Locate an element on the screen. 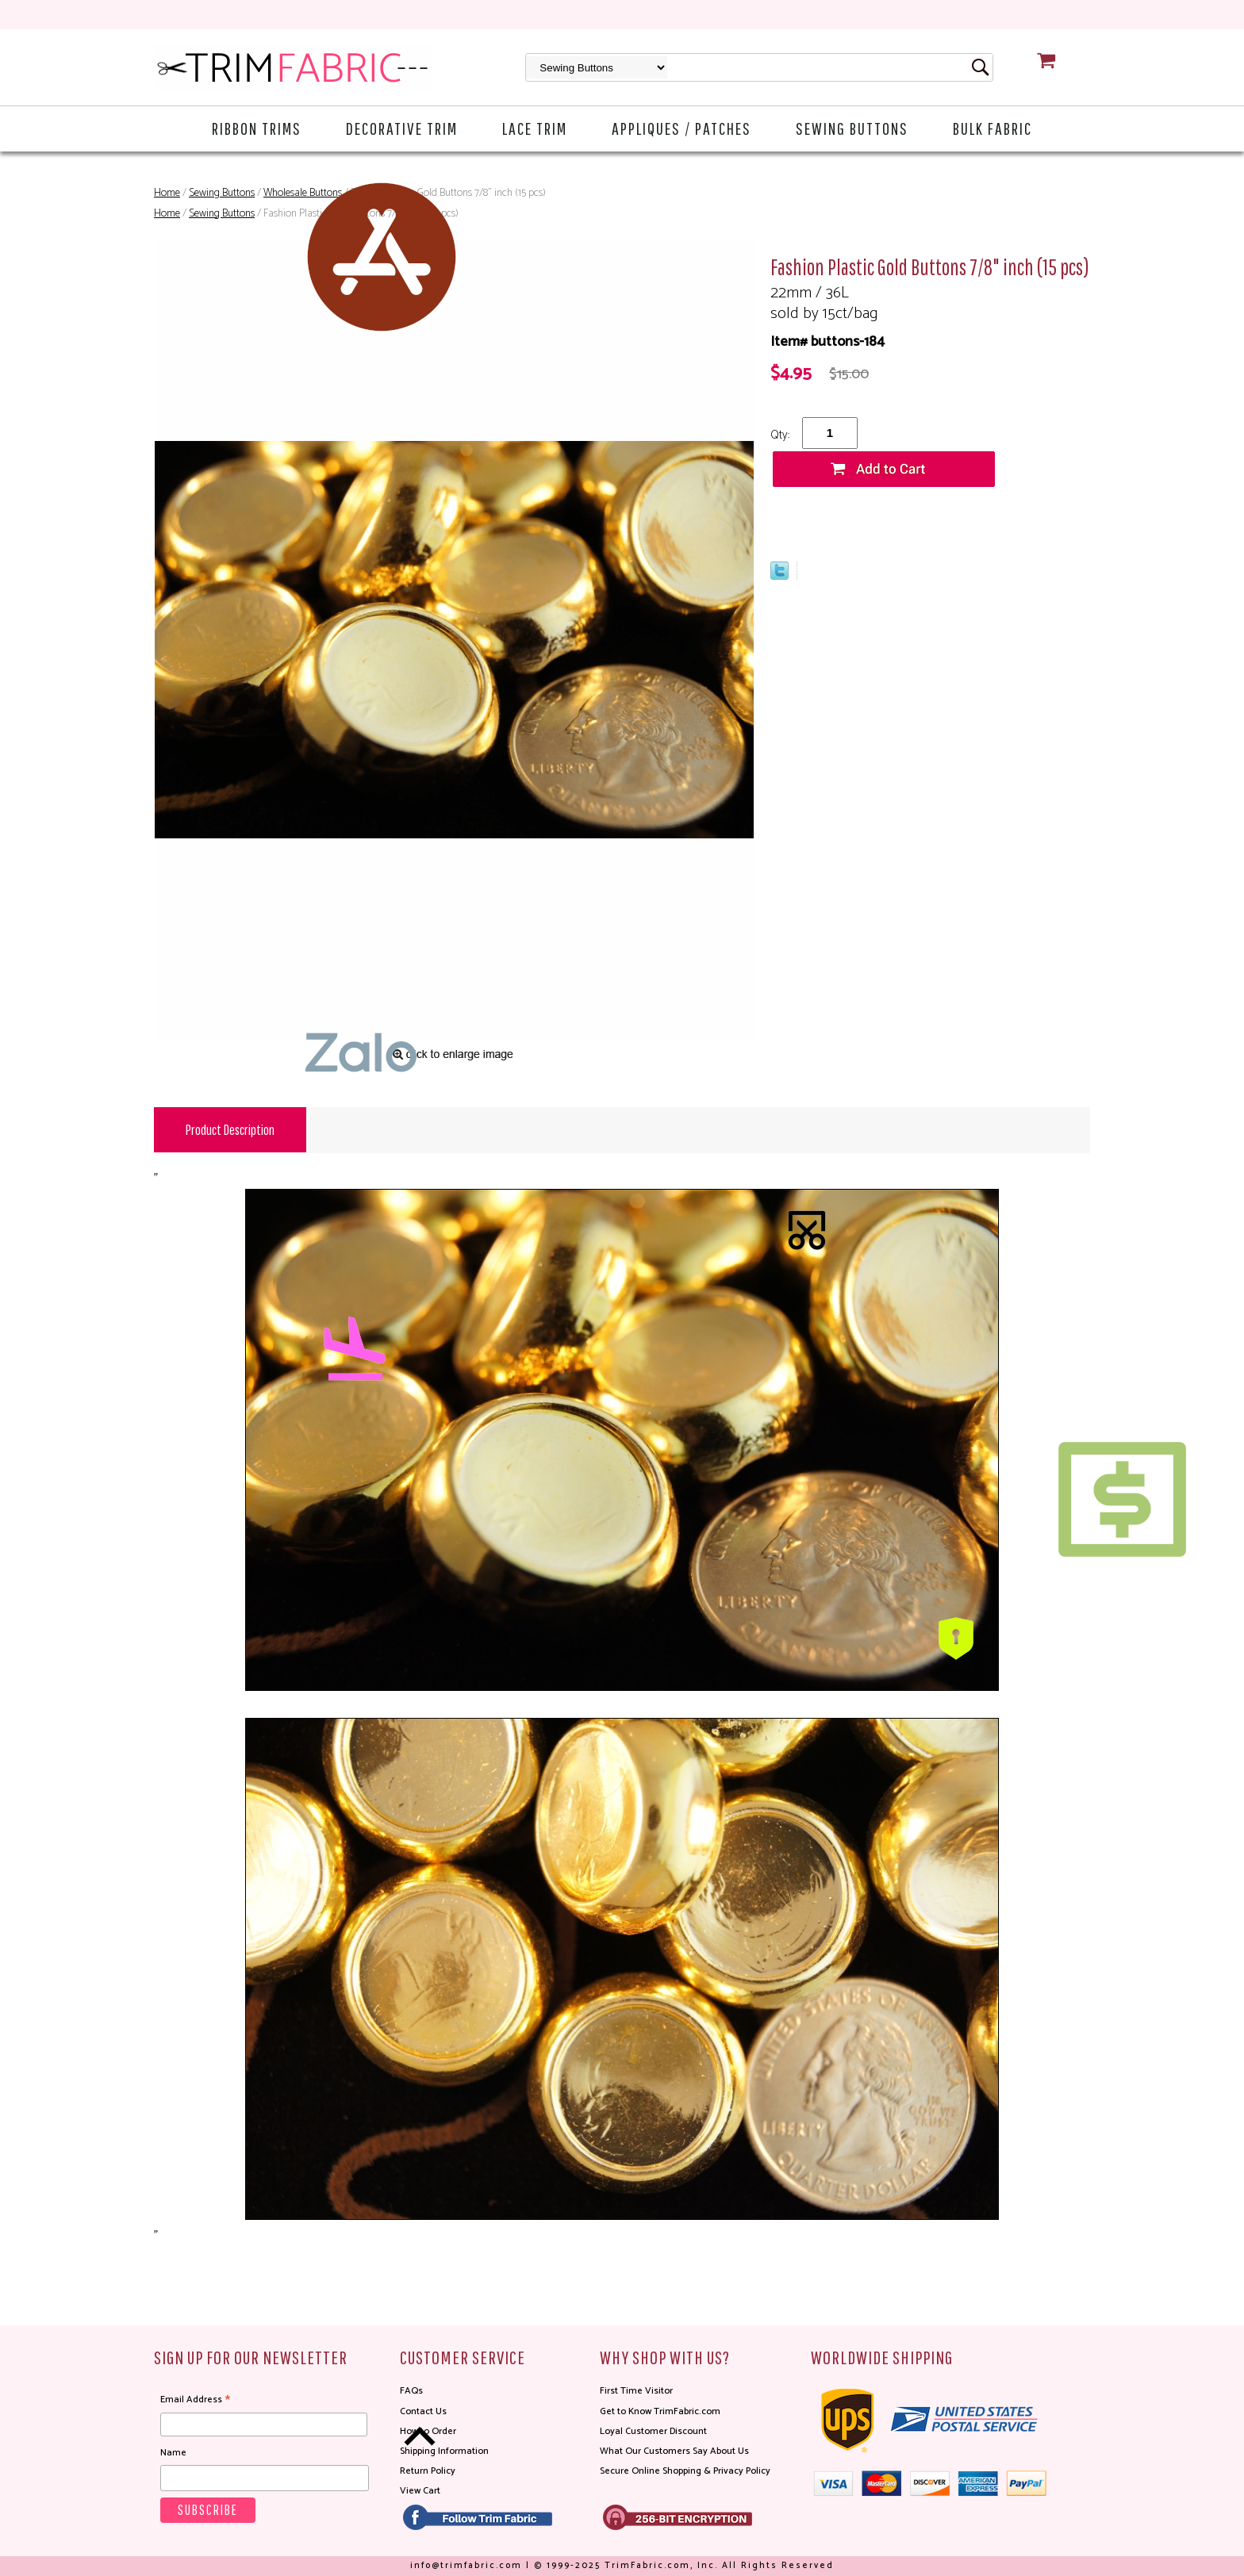 This screenshot has width=1244, height=2576. open Zalo messaging app is located at coordinates (361, 1052).